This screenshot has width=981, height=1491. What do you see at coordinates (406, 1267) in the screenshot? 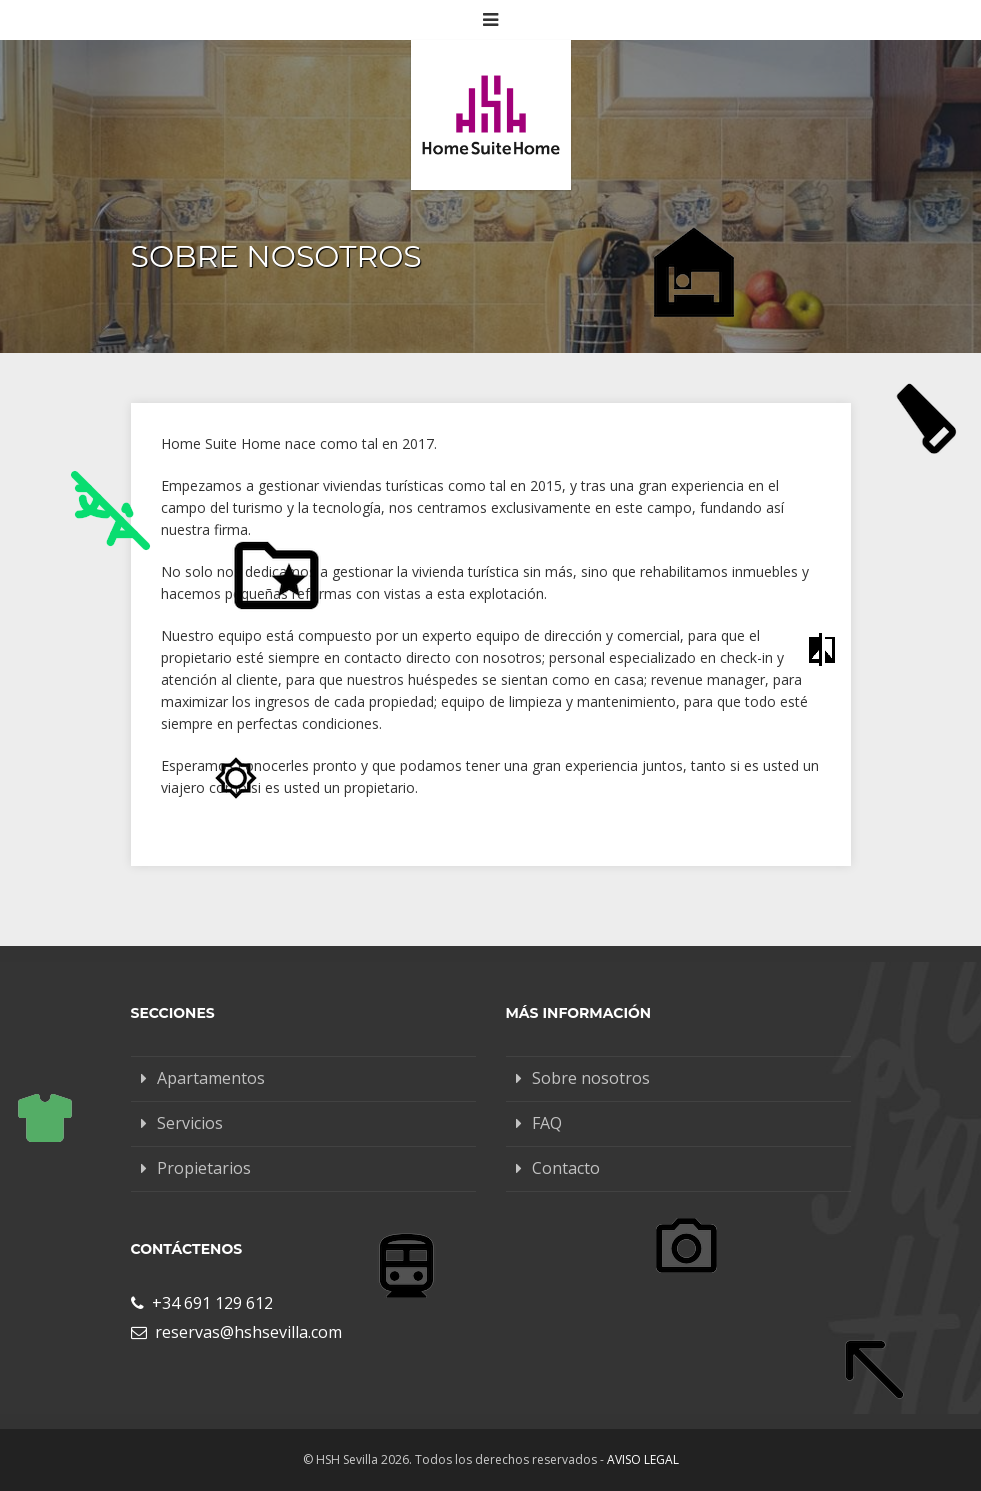
I see `get public transit directions` at bounding box center [406, 1267].